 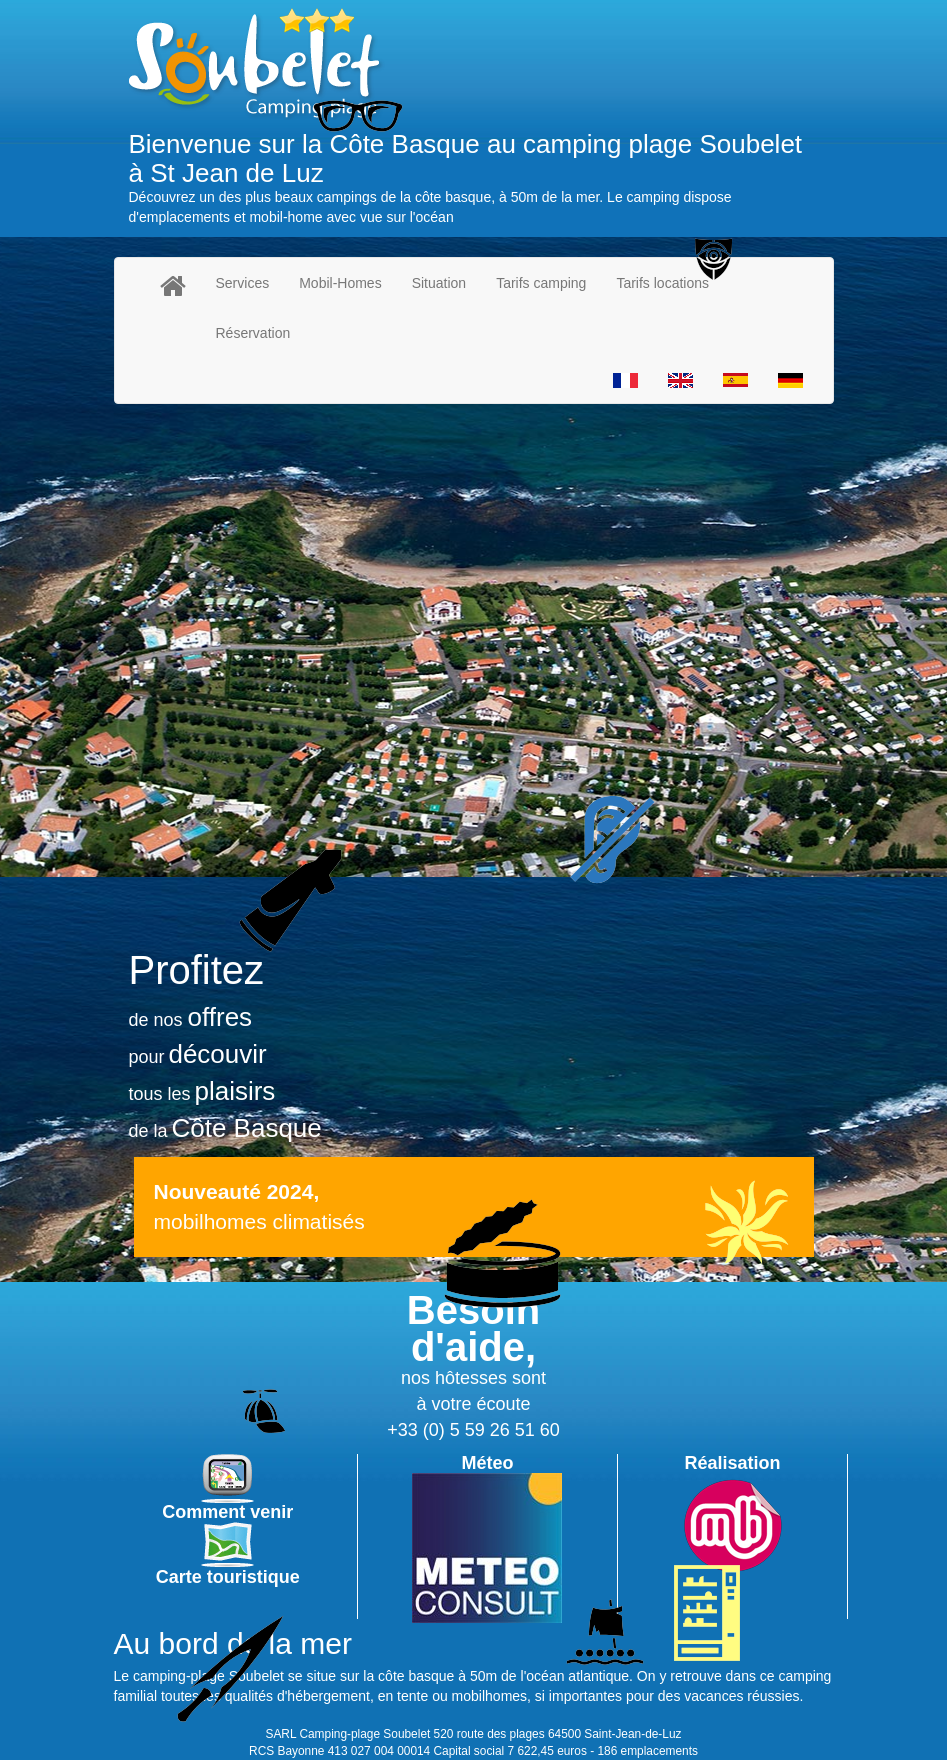 What do you see at coordinates (707, 1613) in the screenshot?
I see `access vending machine or automated purchase options` at bounding box center [707, 1613].